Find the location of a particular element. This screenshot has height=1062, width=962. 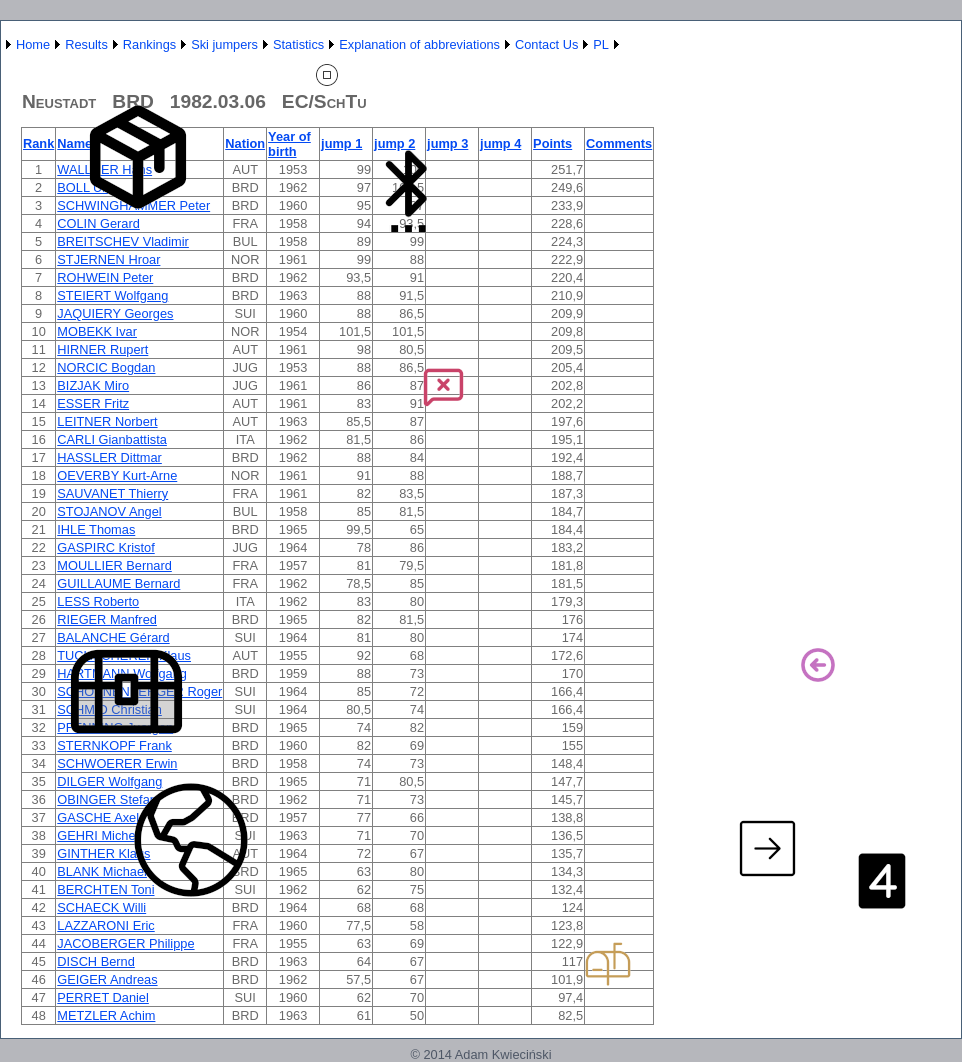

navigate to the next item or screen is located at coordinates (767, 848).